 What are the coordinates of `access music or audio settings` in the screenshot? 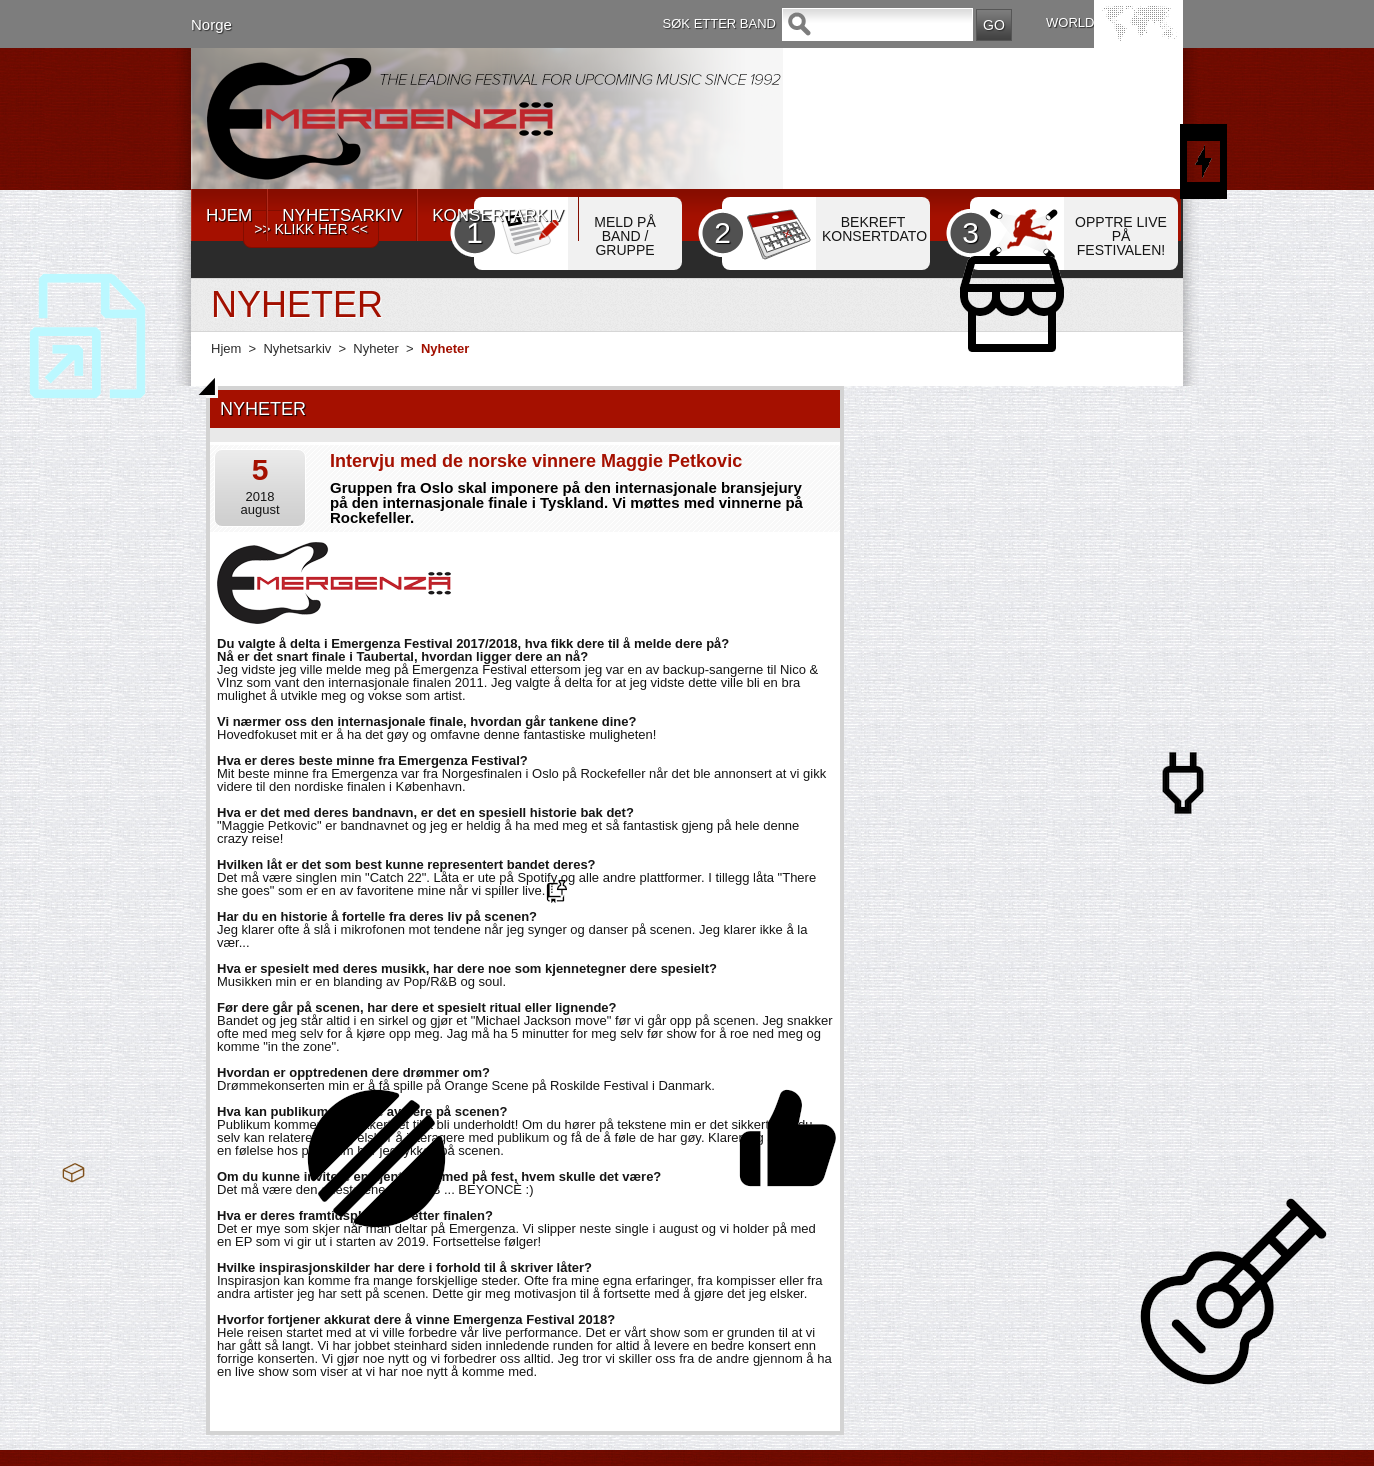 It's located at (1232, 1293).